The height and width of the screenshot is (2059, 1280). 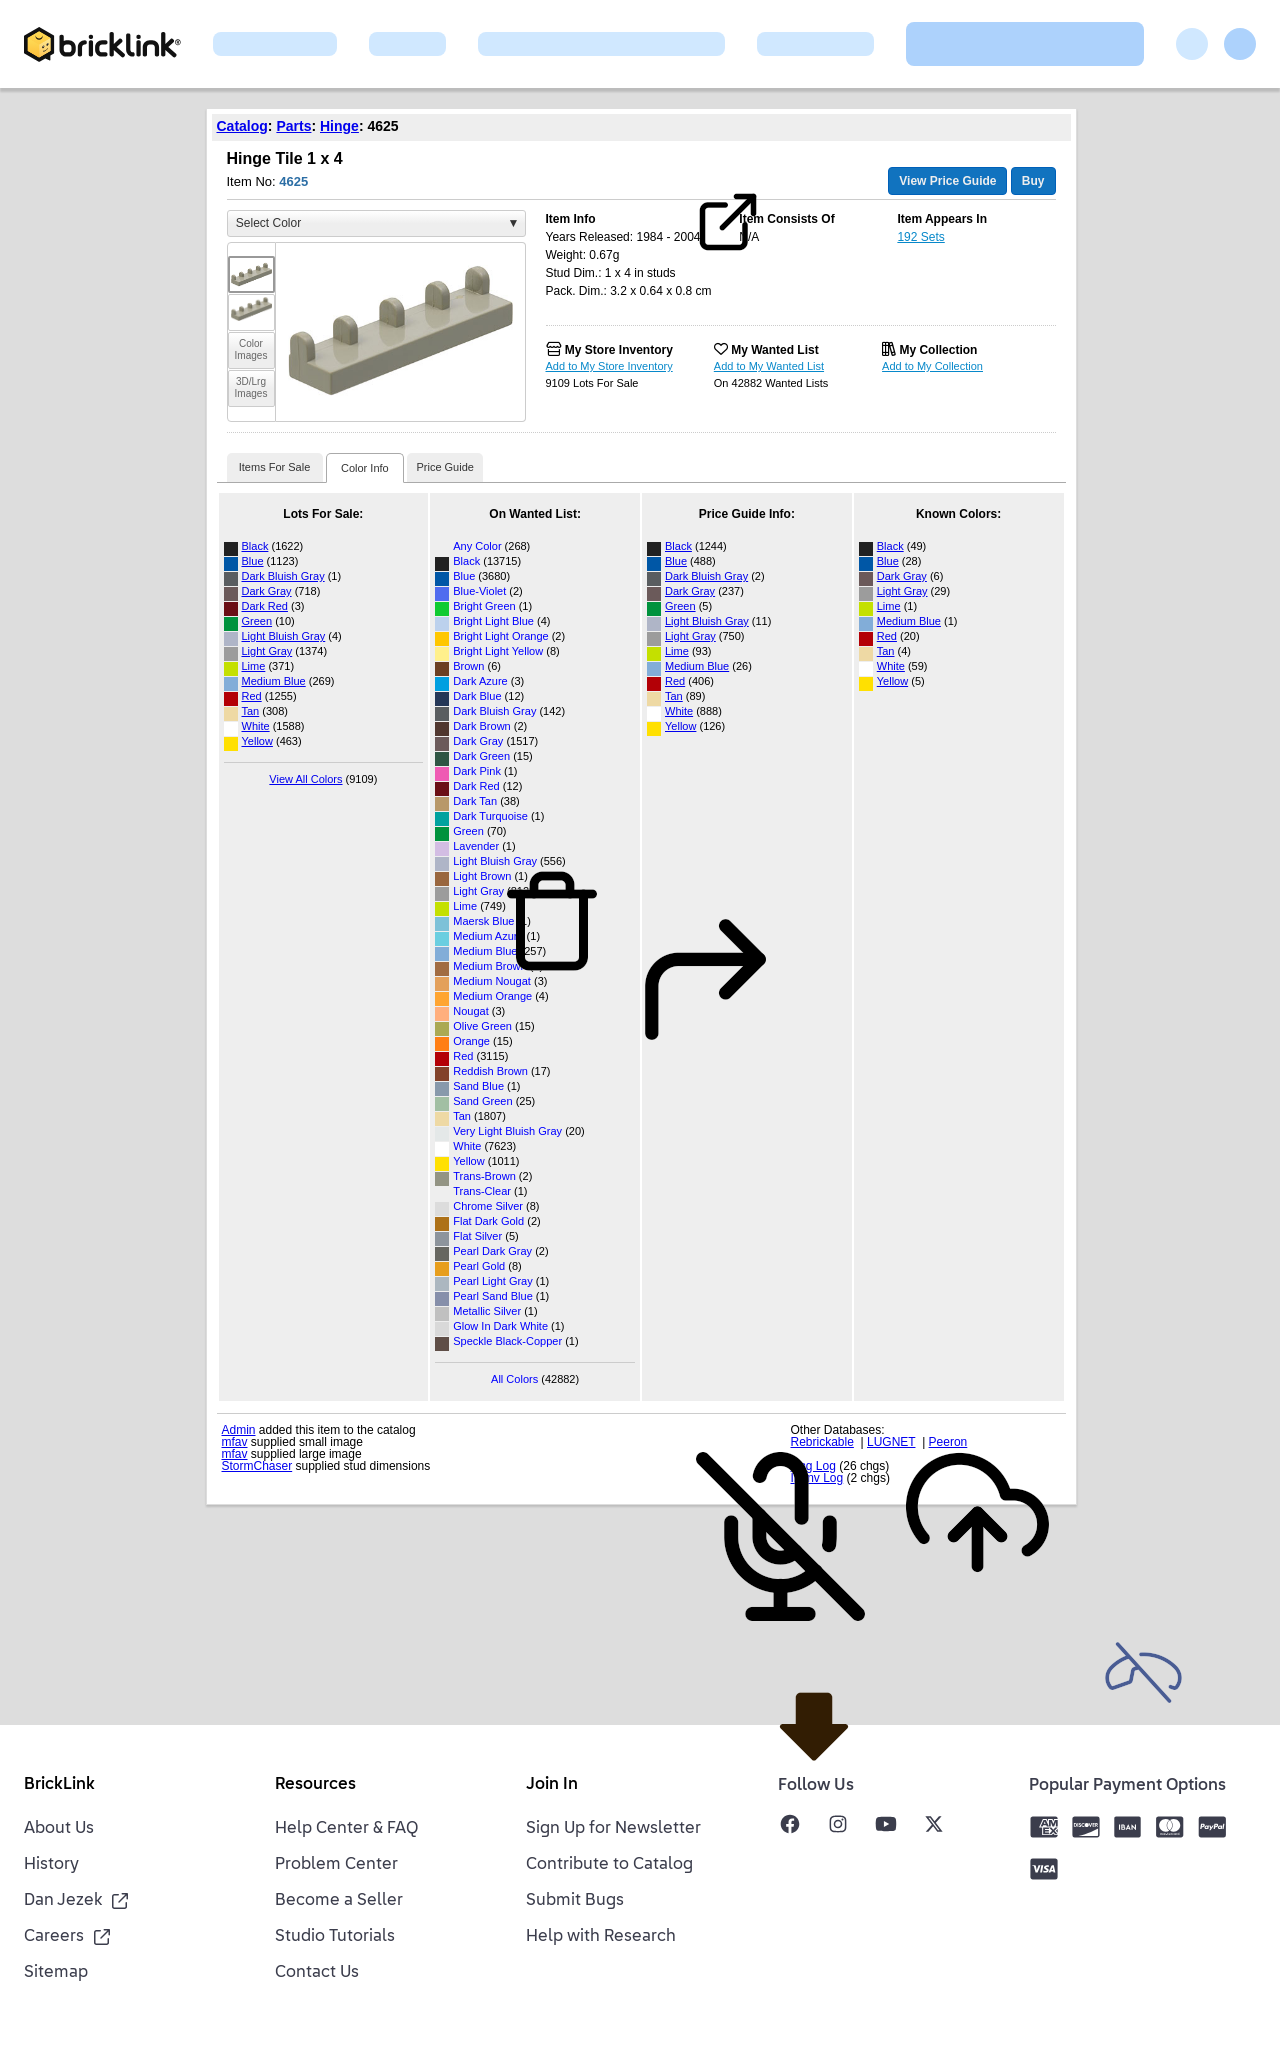 What do you see at coordinates (1143, 1672) in the screenshot?
I see `end or decline a phone call` at bounding box center [1143, 1672].